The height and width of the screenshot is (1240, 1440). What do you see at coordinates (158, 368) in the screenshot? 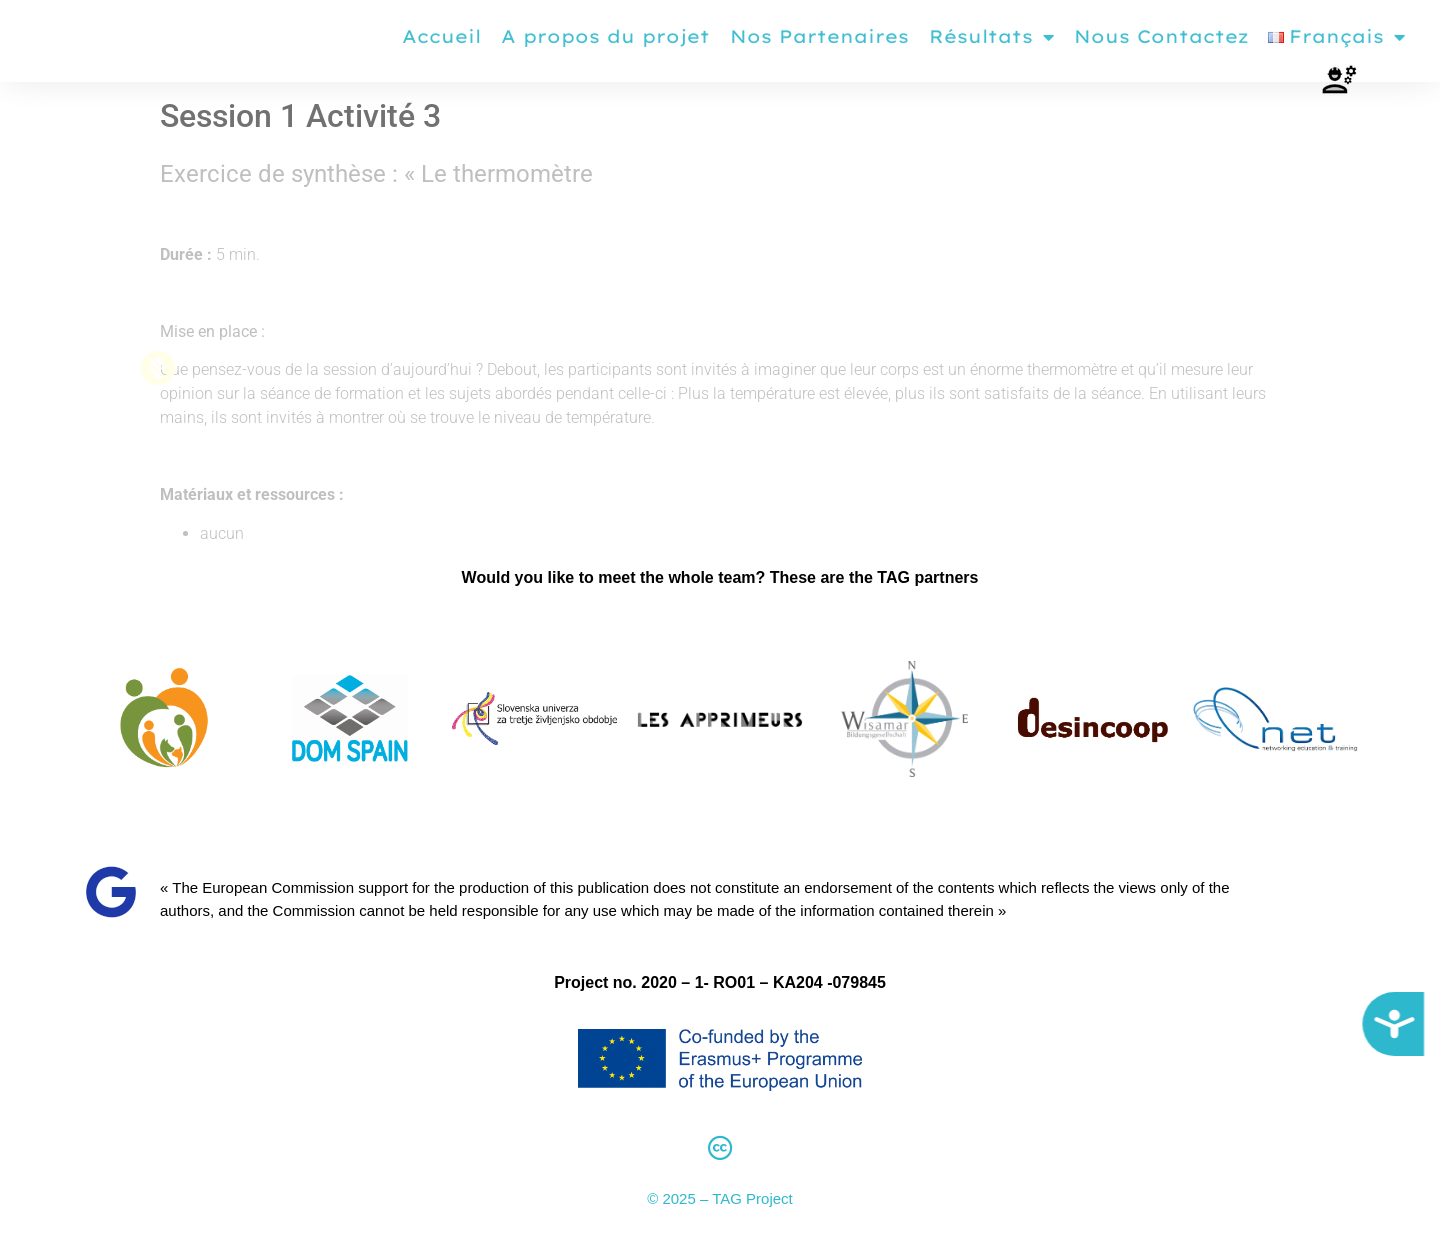
I see `mute your microphone` at bounding box center [158, 368].